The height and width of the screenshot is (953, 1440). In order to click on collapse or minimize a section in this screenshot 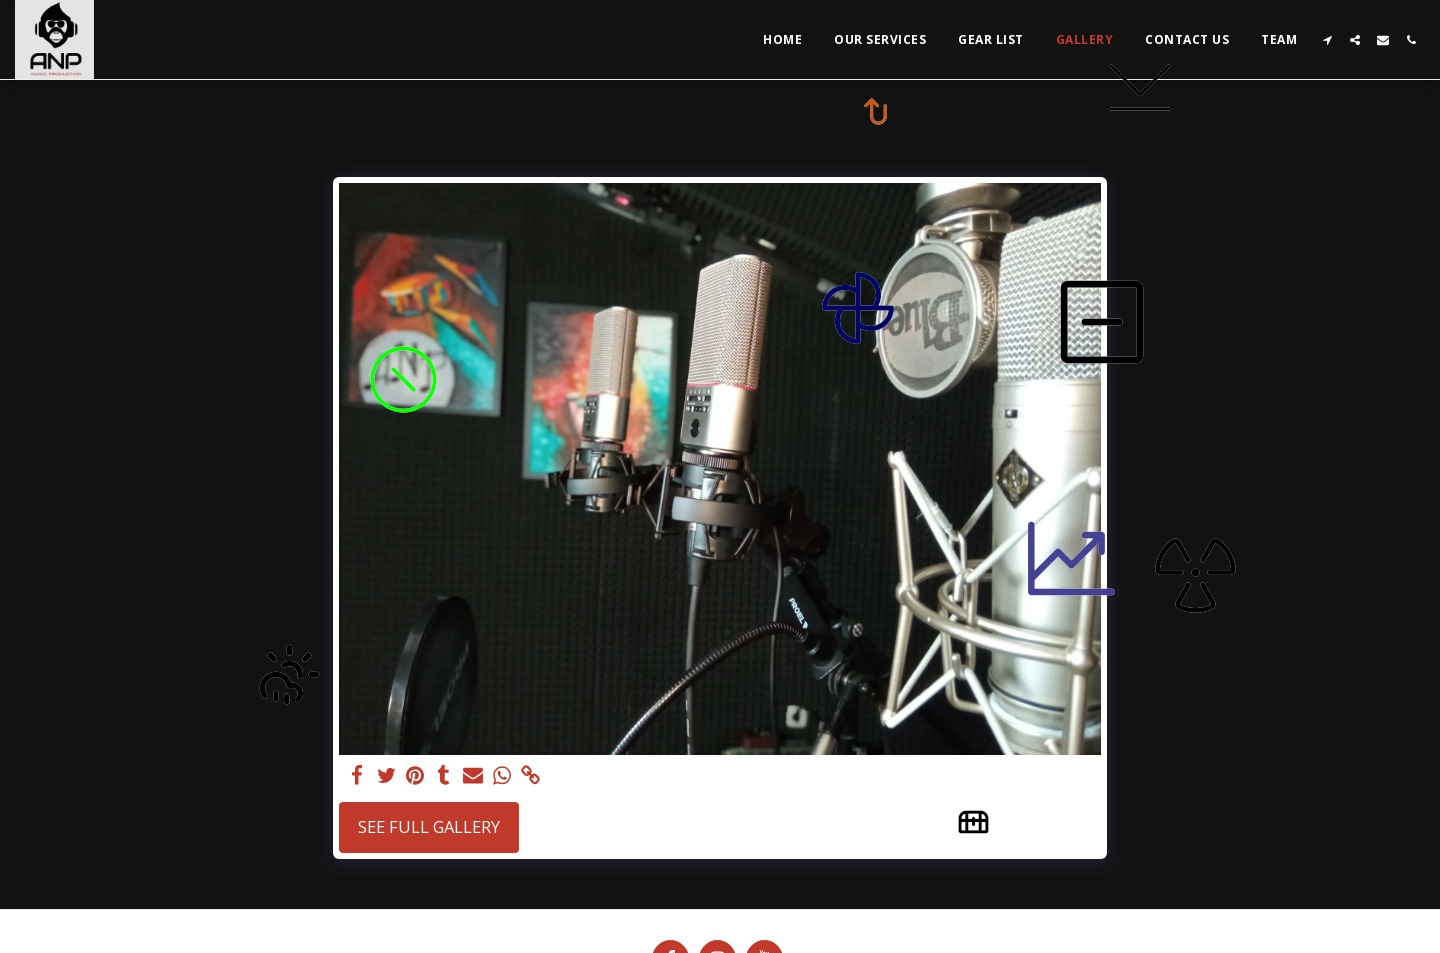, I will do `click(1102, 322)`.